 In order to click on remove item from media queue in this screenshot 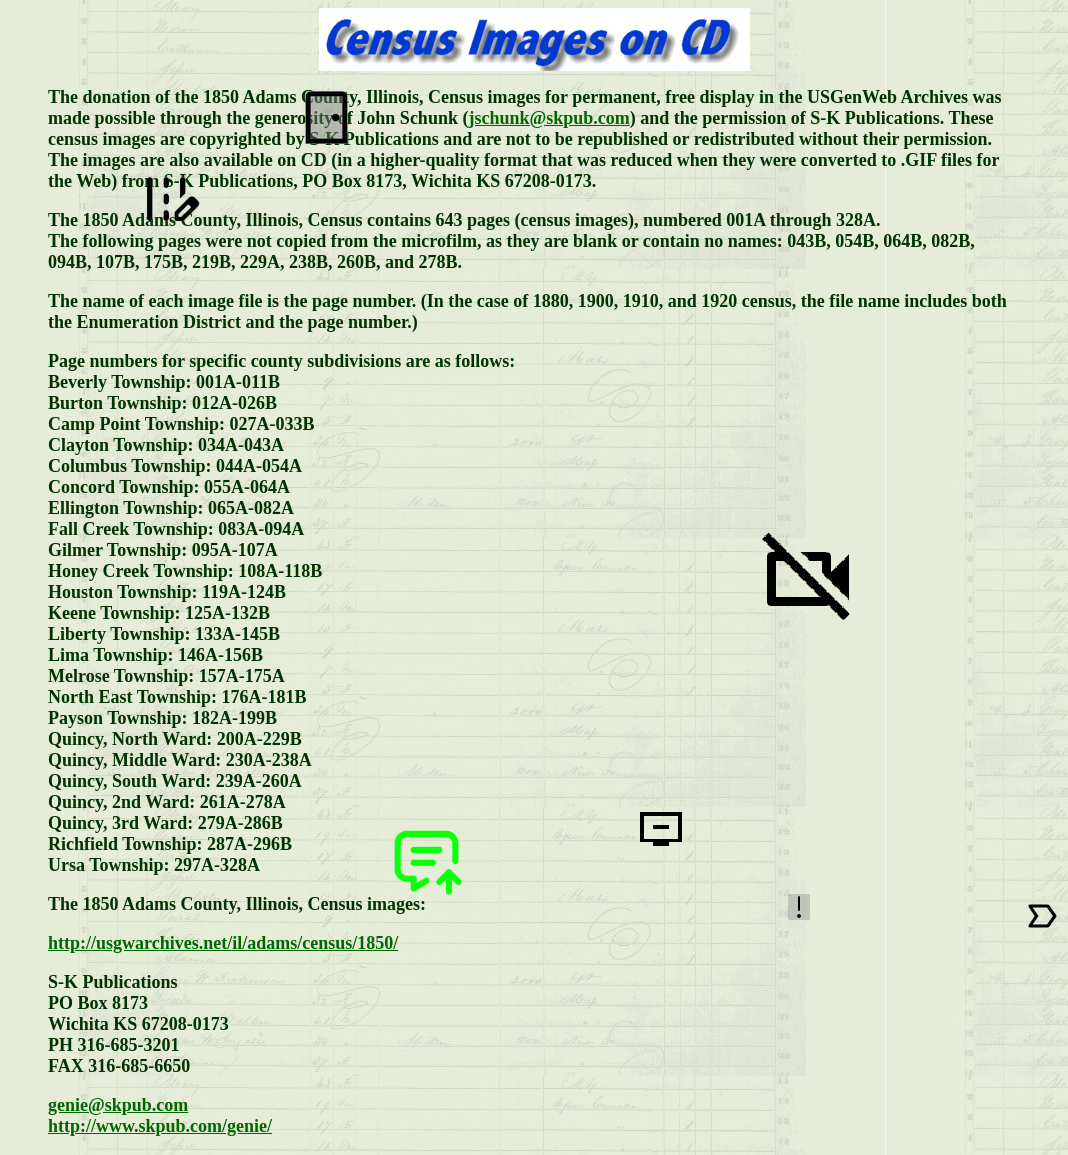, I will do `click(661, 829)`.